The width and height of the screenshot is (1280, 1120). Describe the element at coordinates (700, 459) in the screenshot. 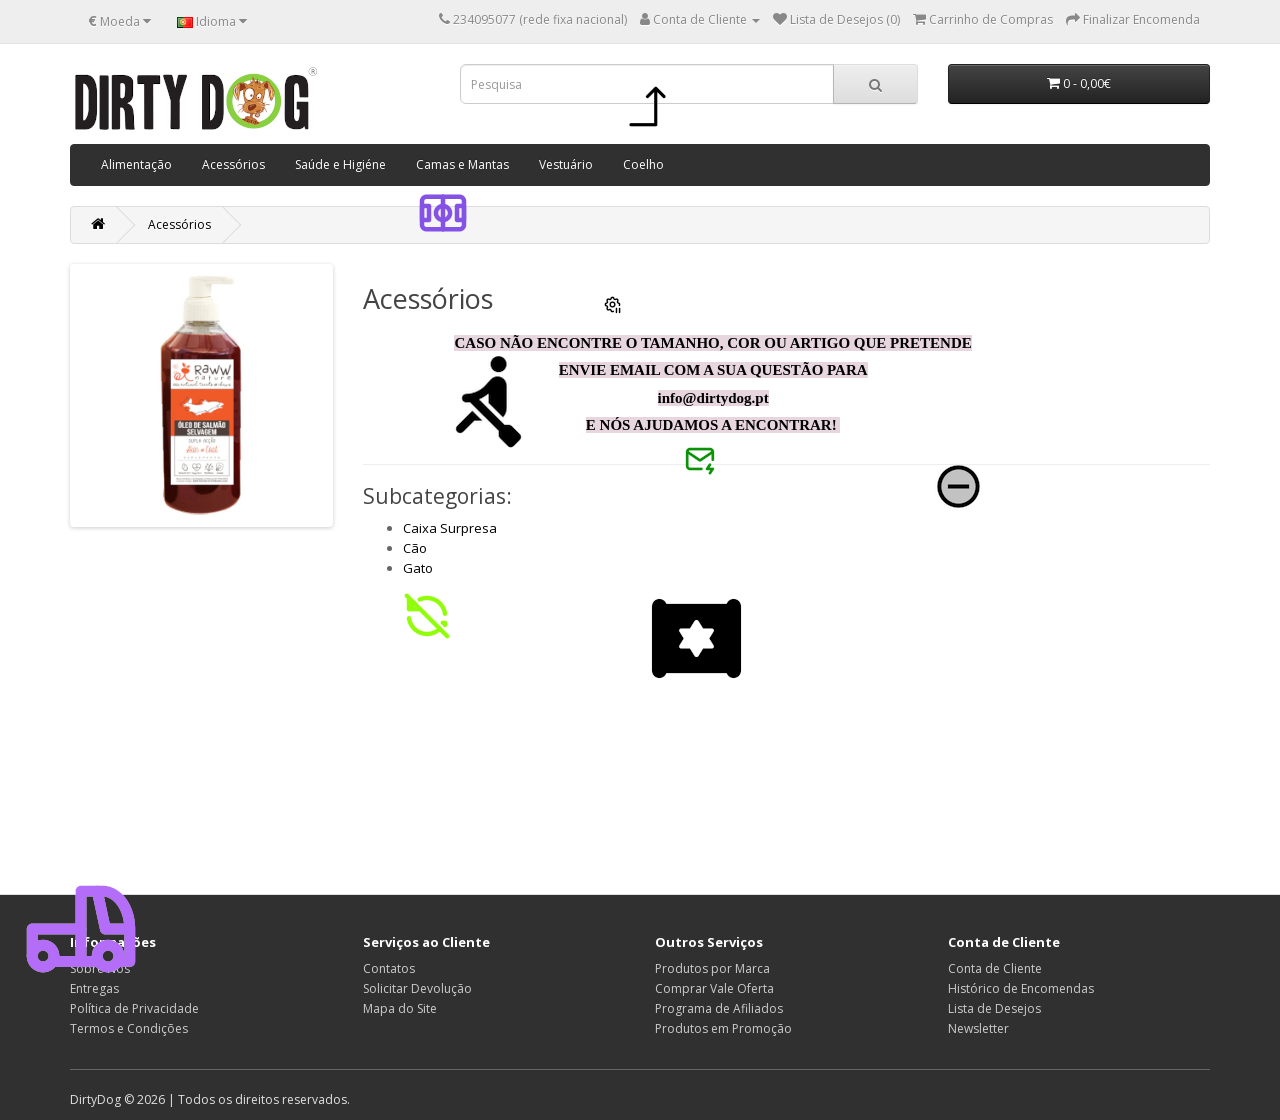

I see `send message with high priority` at that location.